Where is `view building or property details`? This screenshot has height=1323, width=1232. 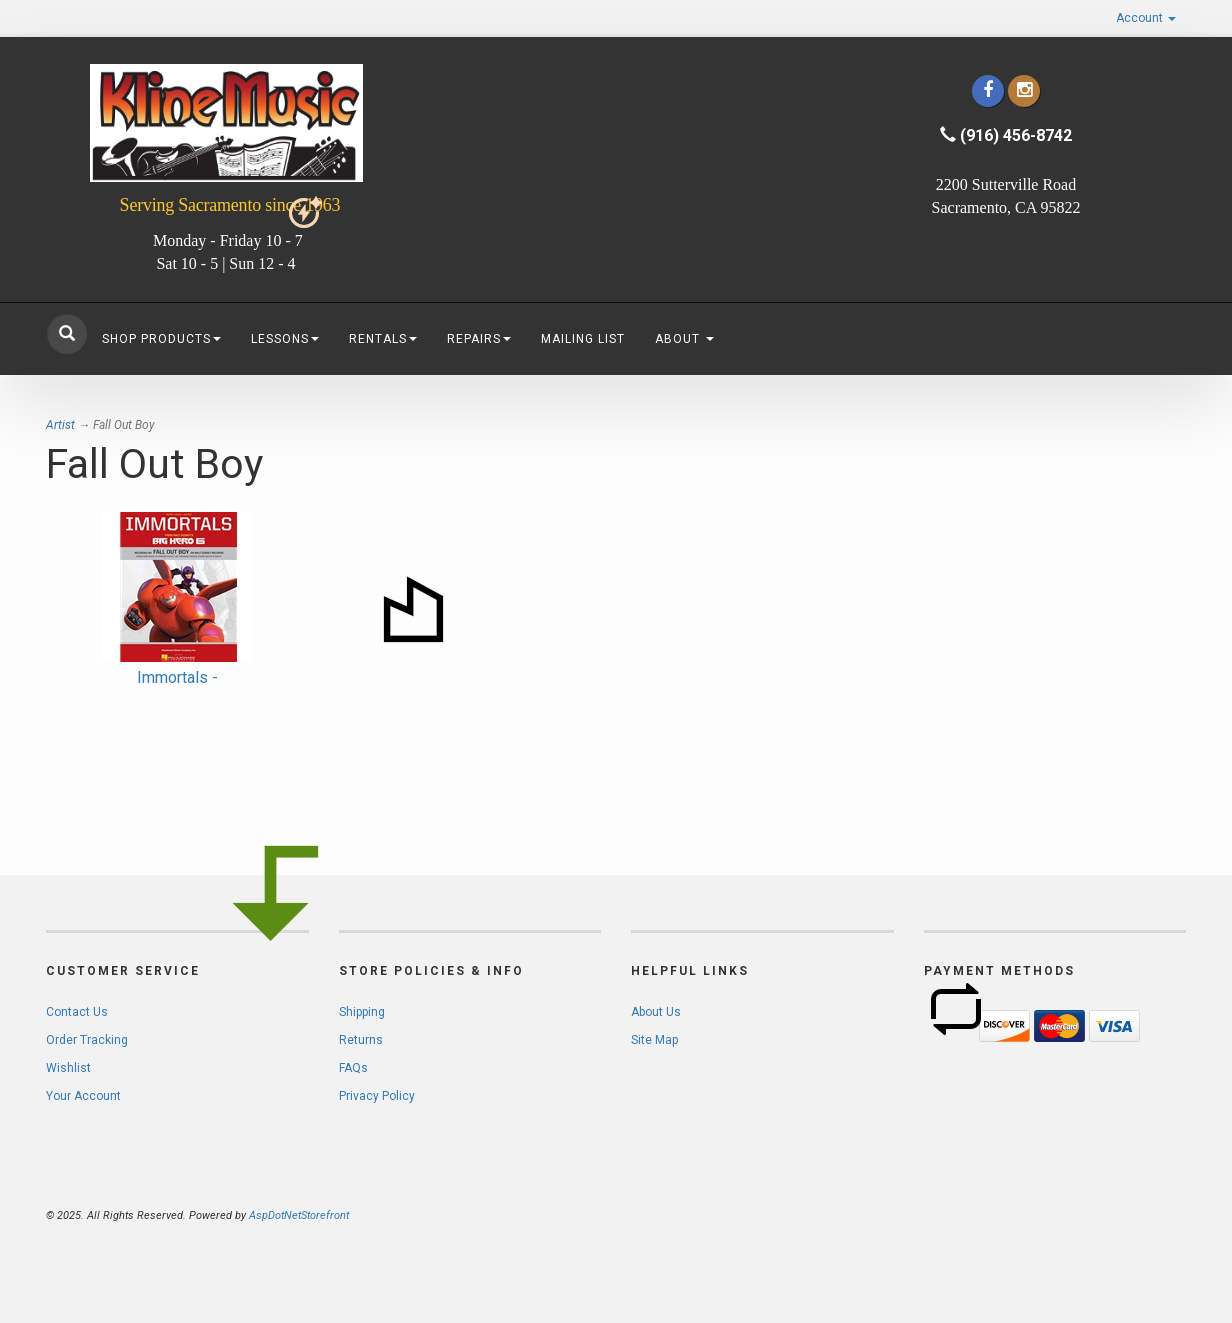 view building or property details is located at coordinates (413, 612).